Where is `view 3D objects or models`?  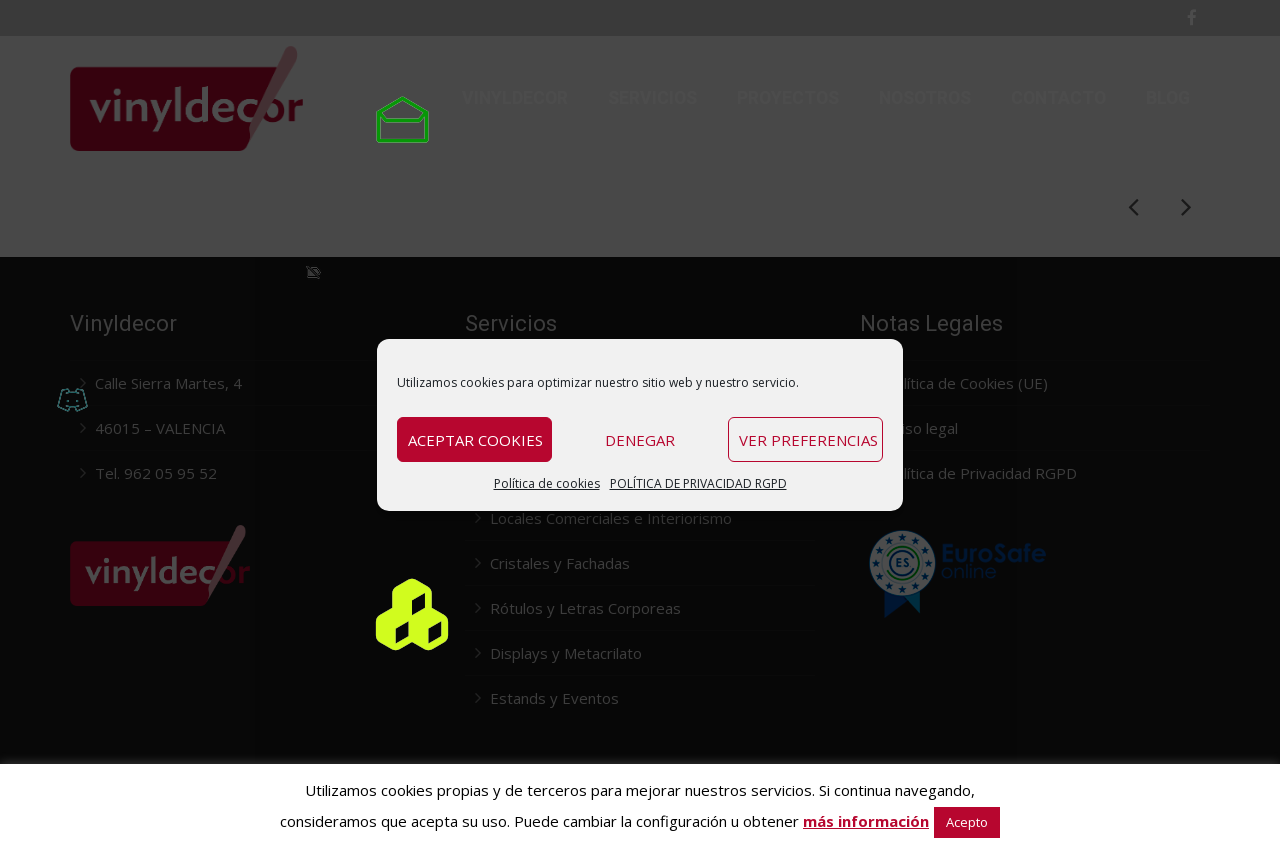 view 3D objects or models is located at coordinates (412, 616).